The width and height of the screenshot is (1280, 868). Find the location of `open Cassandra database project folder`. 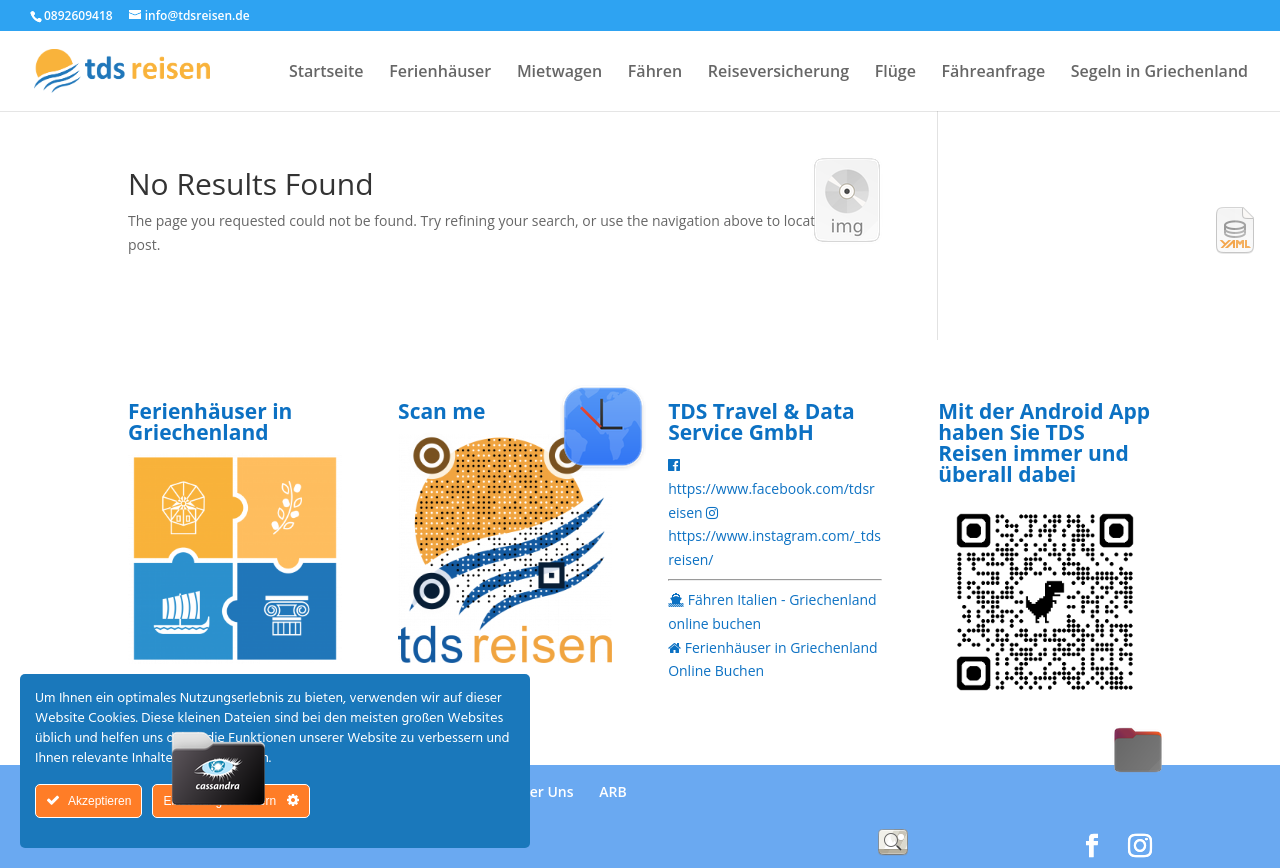

open Cassandra database project folder is located at coordinates (218, 771).